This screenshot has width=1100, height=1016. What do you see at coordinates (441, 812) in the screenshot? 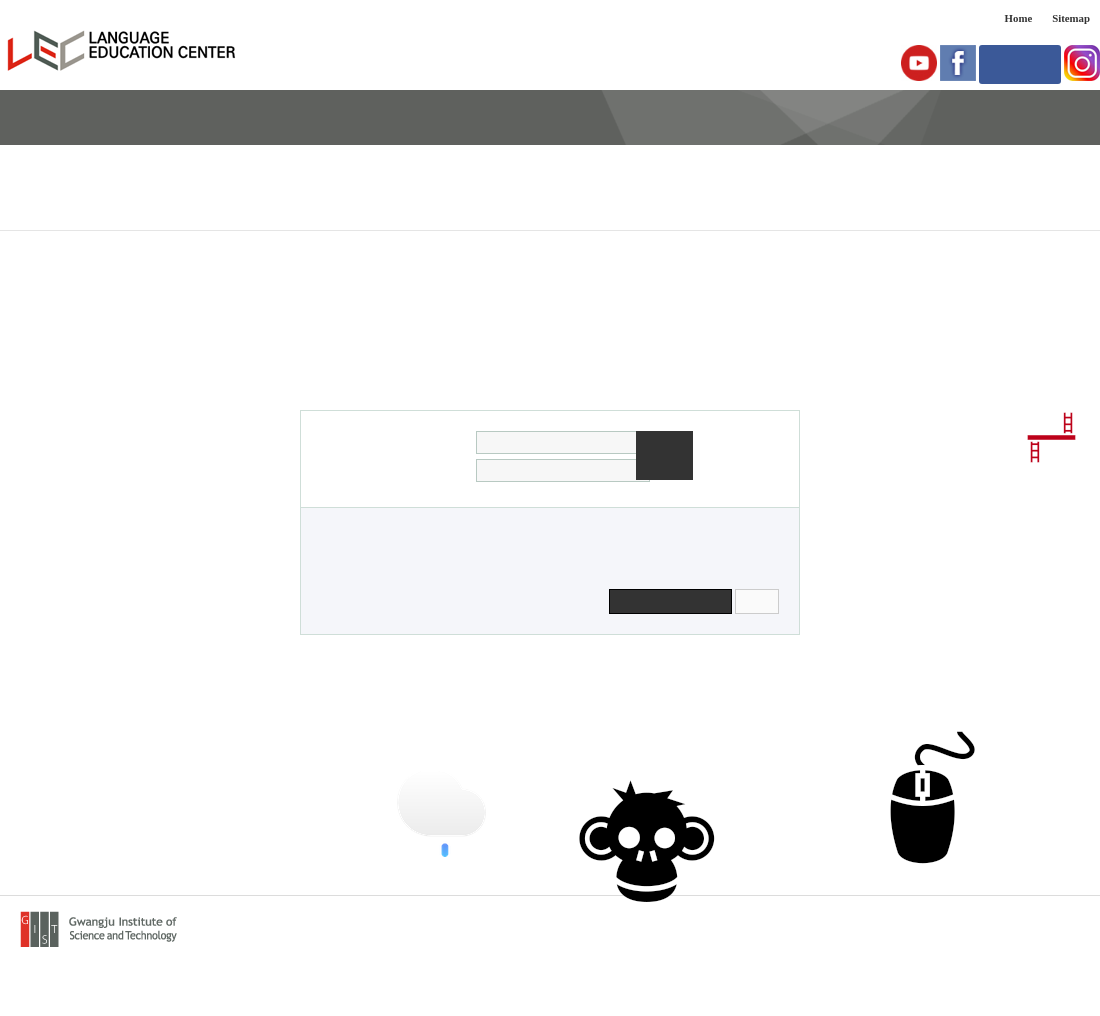
I see `indicates scattered showers in weather forecast` at bounding box center [441, 812].